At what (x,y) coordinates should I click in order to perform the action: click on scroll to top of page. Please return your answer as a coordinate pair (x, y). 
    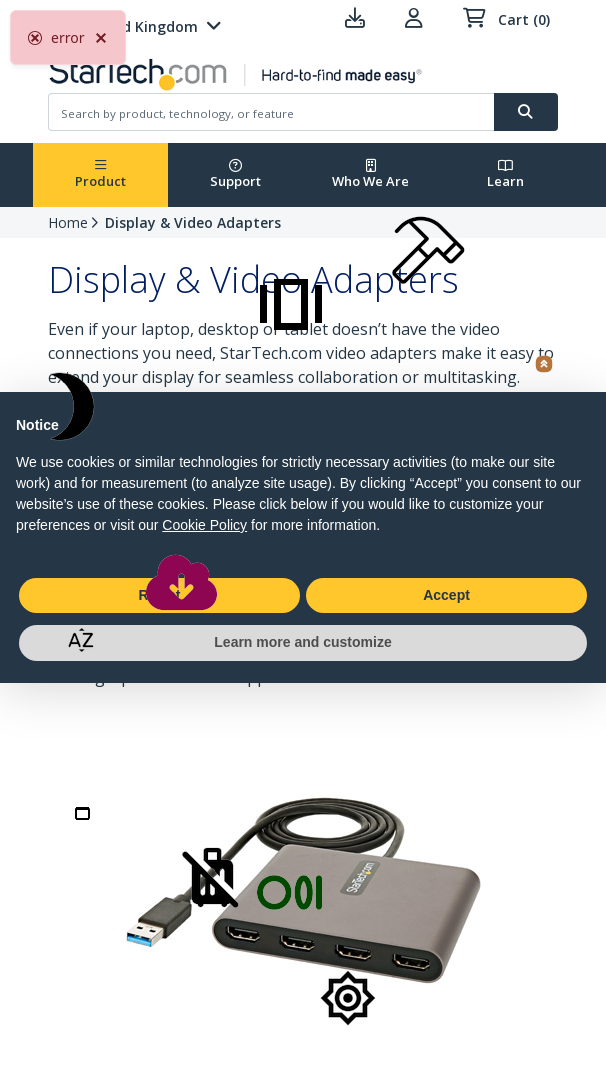
    Looking at the image, I should click on (544, 364).